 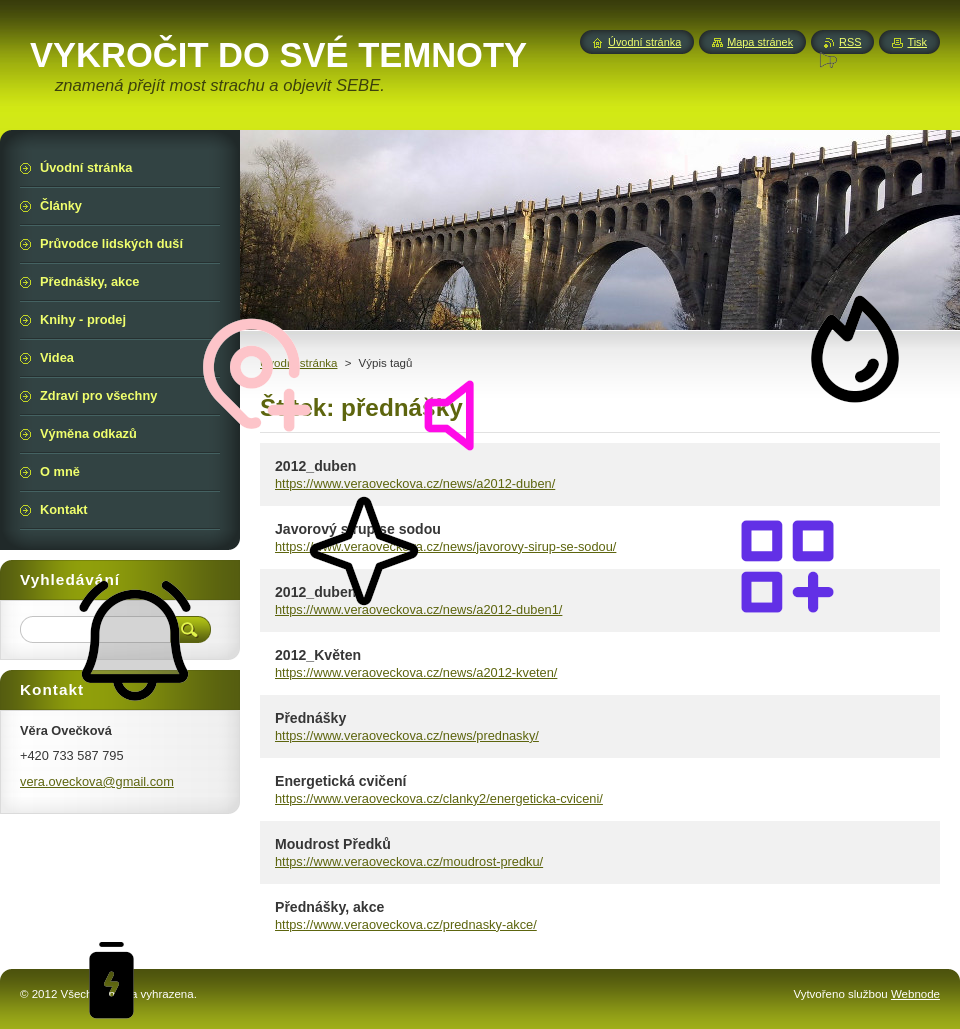 I want to click on add a new location pin, so click(x=251, y=372).